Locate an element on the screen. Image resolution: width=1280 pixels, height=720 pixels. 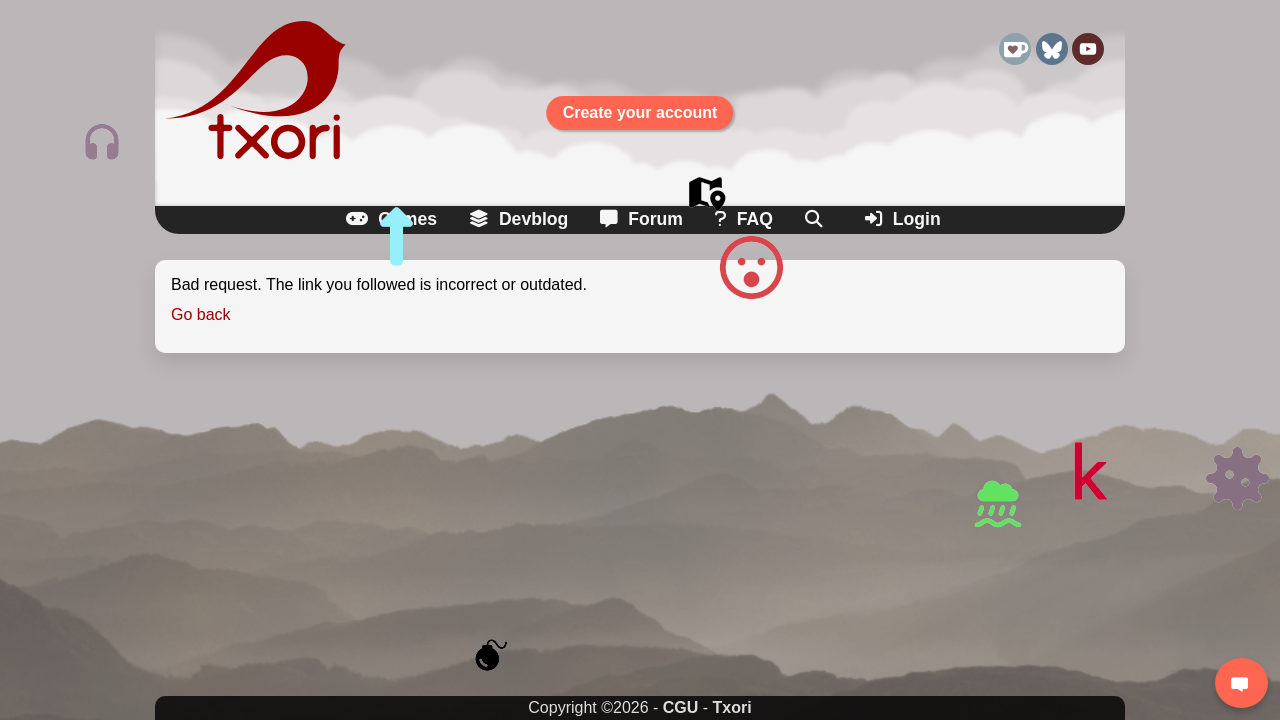
indicates a surprise or unexpected event notification is located at coordinates (751, 267).